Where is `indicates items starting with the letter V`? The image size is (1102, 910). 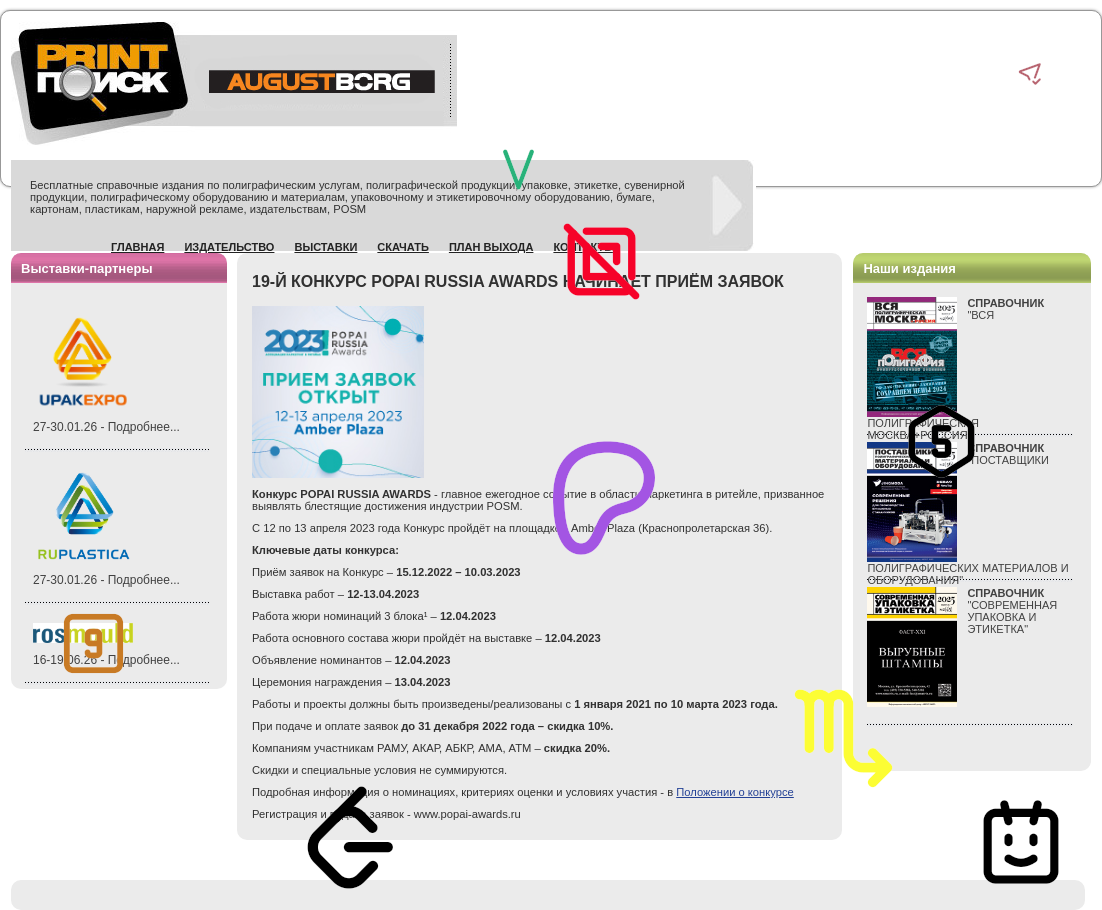 indicates items starting with the letter V is located at coordinates (518, 169).